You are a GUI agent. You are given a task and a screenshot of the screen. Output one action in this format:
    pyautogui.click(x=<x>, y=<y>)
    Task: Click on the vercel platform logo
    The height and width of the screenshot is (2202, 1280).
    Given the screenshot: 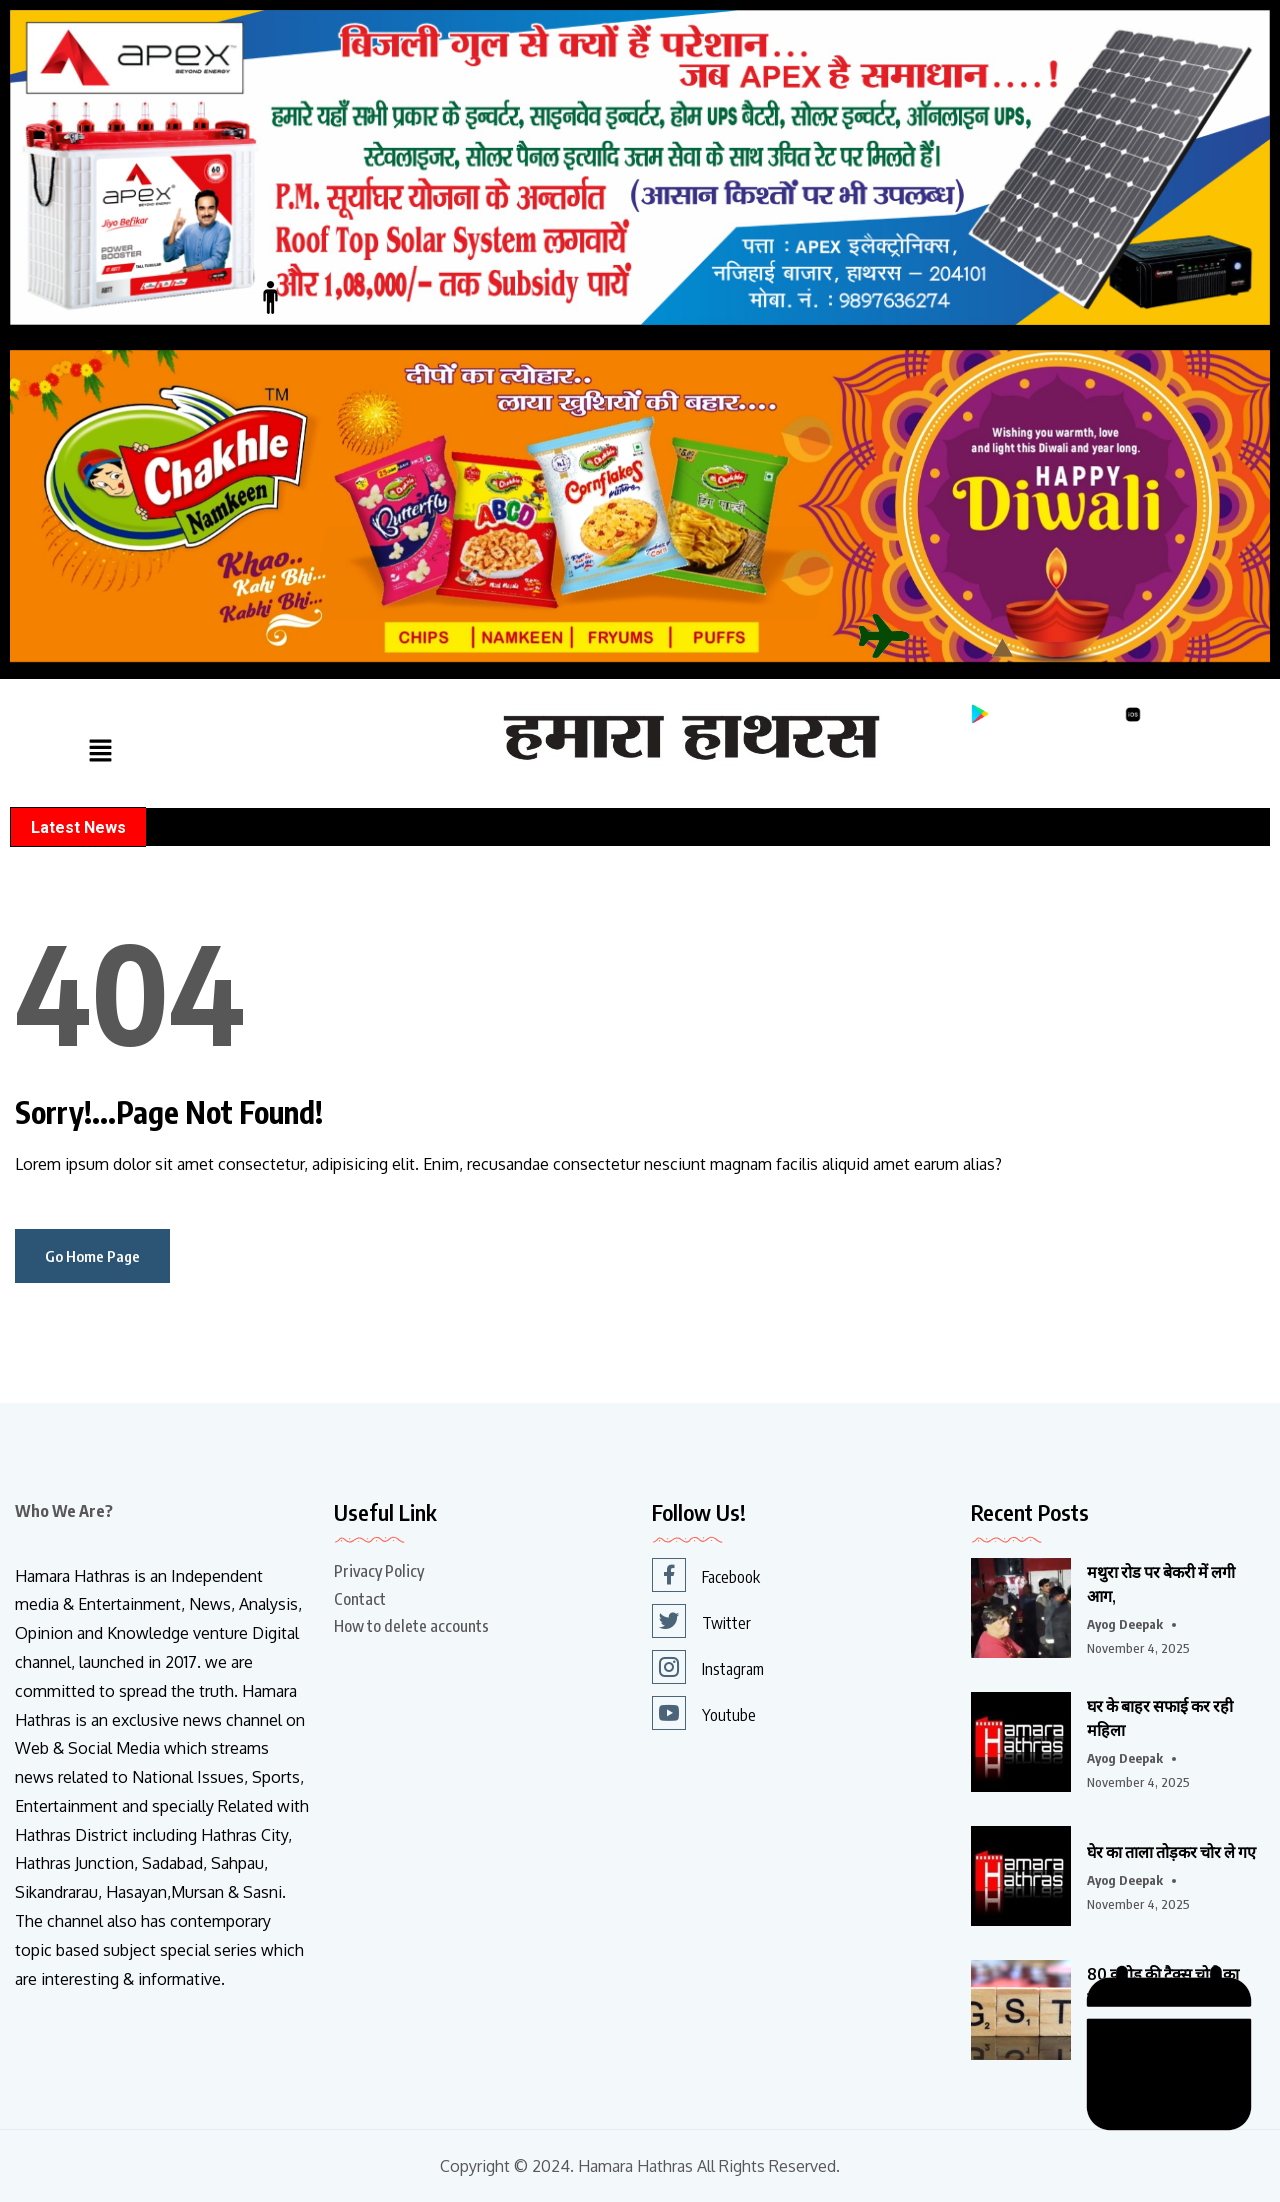 What is the action you would take?
    pyautogui.click(x=1002, y=647)
    